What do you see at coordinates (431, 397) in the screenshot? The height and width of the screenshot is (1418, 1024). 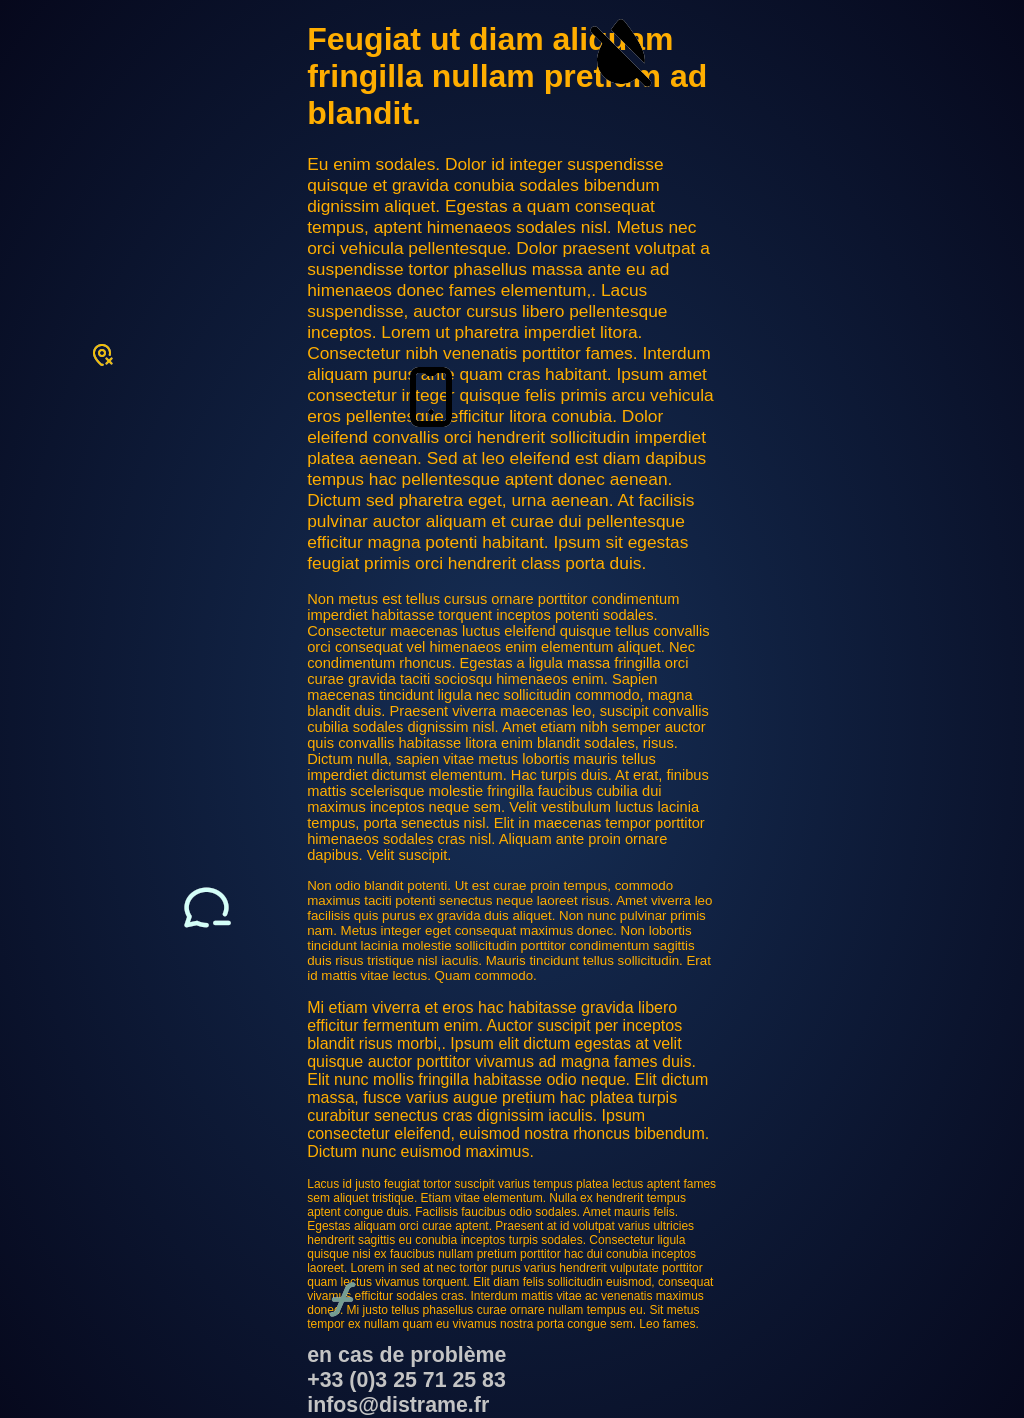 I see `switch to mobile view` at bounding box center [431, 397].